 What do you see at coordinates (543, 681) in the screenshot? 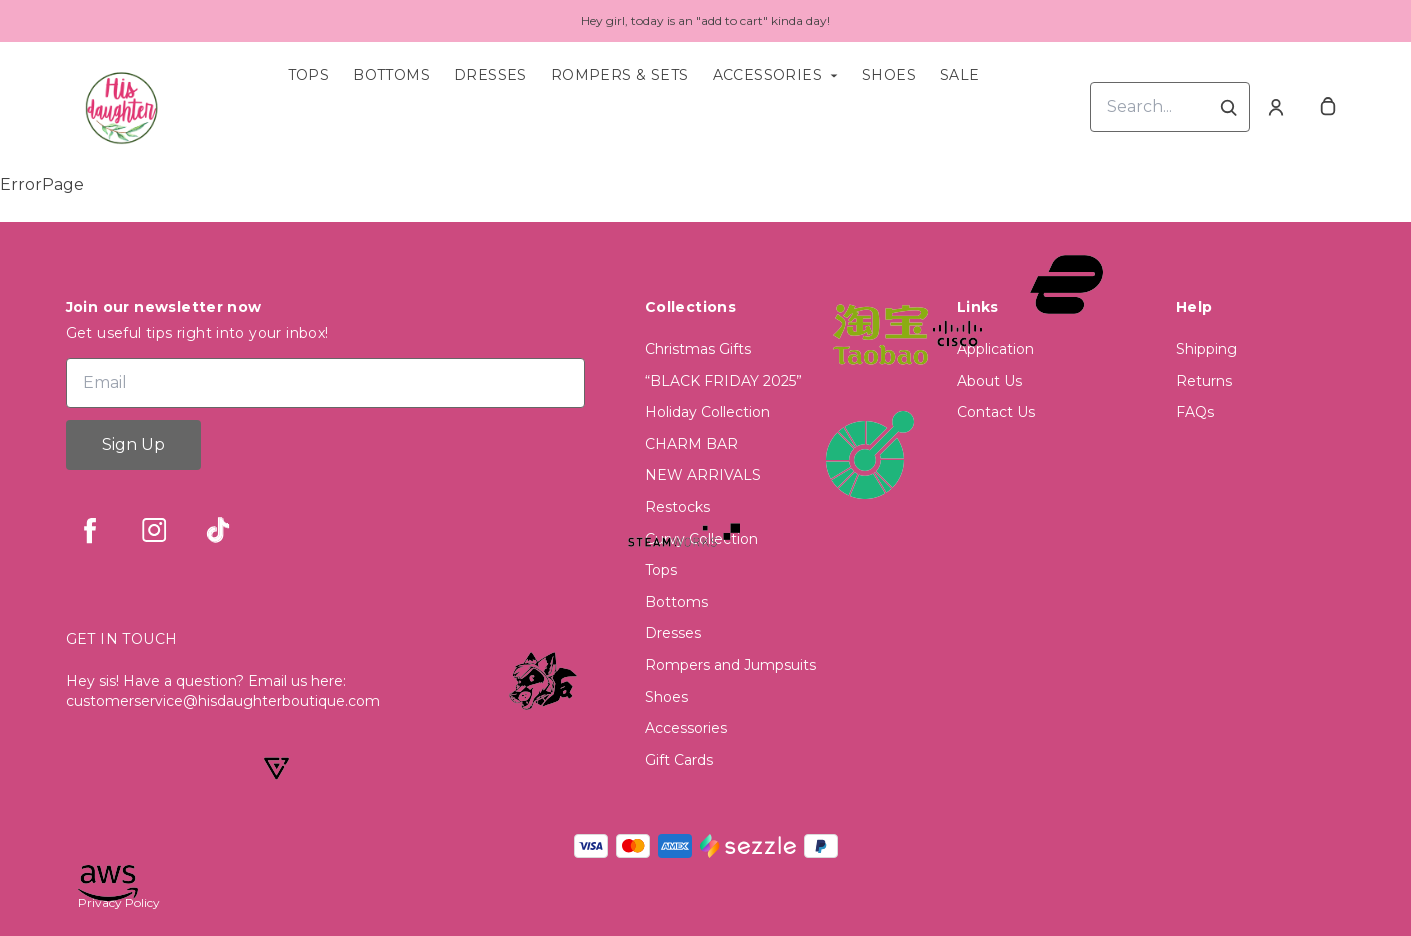
I see `visit furaffinity website` at bounding box center [543, 681].